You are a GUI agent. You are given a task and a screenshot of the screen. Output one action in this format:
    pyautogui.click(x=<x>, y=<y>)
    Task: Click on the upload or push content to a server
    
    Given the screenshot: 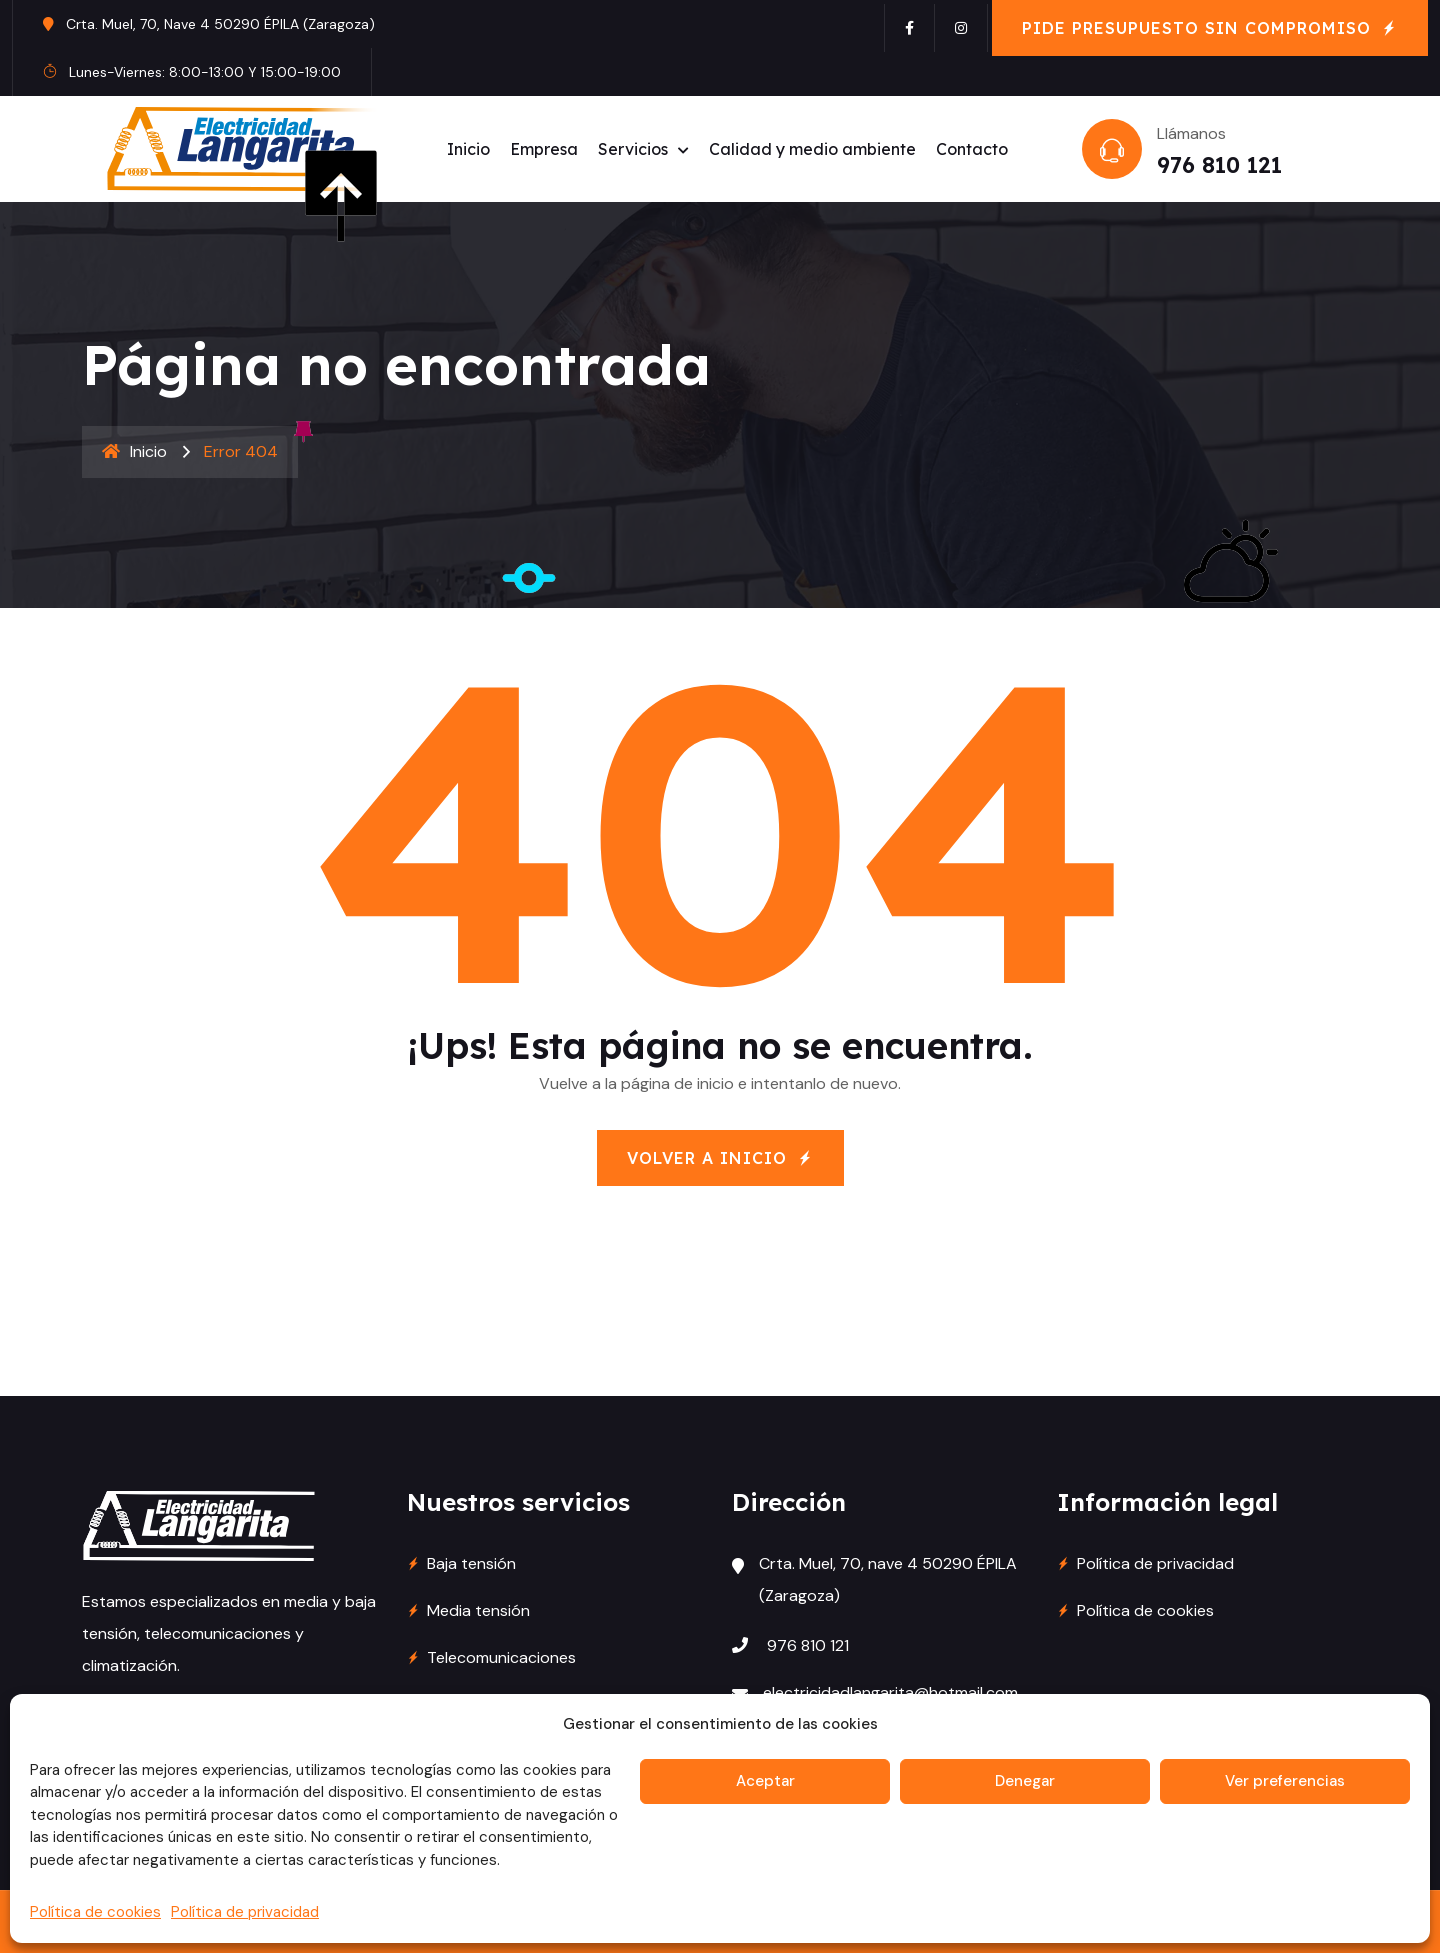 What is the action you would take?
    pyautogui.click(x=341, y=196)
    